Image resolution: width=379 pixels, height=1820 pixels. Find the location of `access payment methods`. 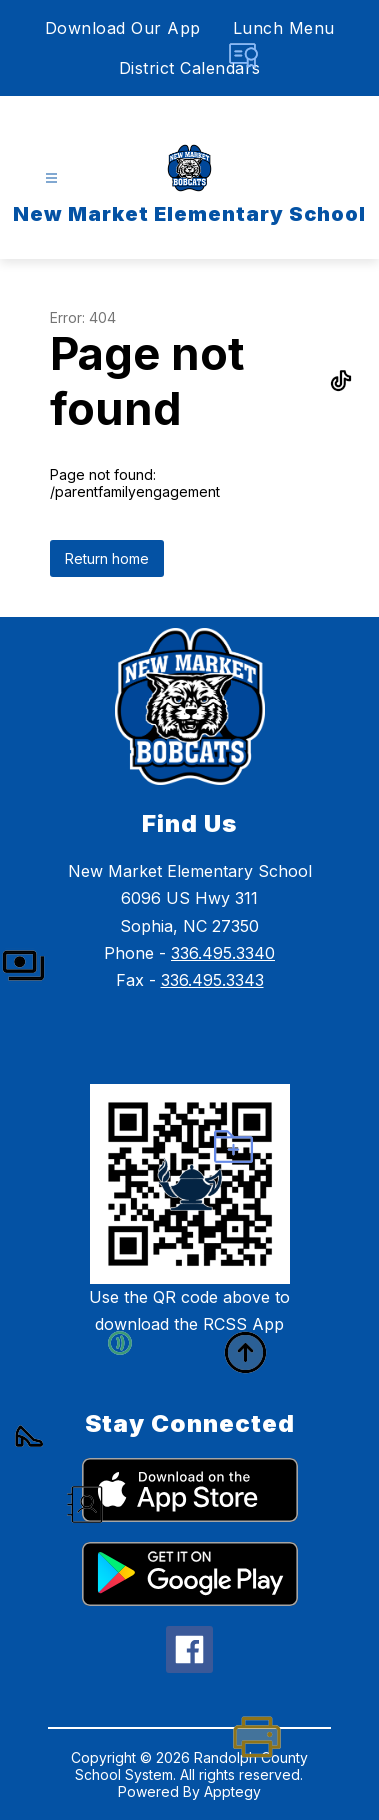

access payment methods is located at coordinates (23, 965).